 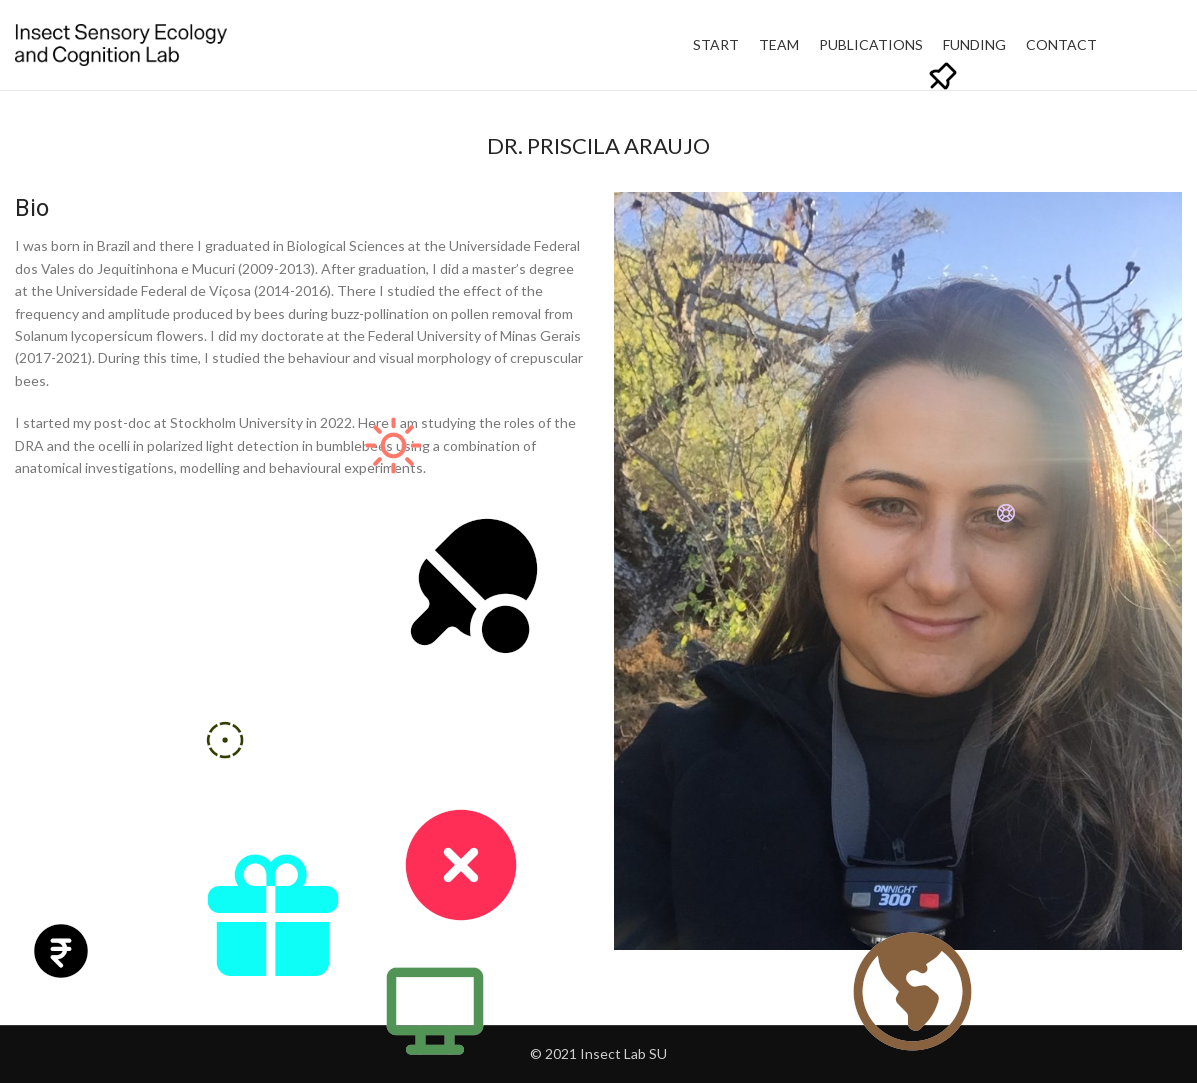 What do you see at coordinates (393, 445) in the screenshot?
I see `switch to light mode` at bounding box center [393, 445].